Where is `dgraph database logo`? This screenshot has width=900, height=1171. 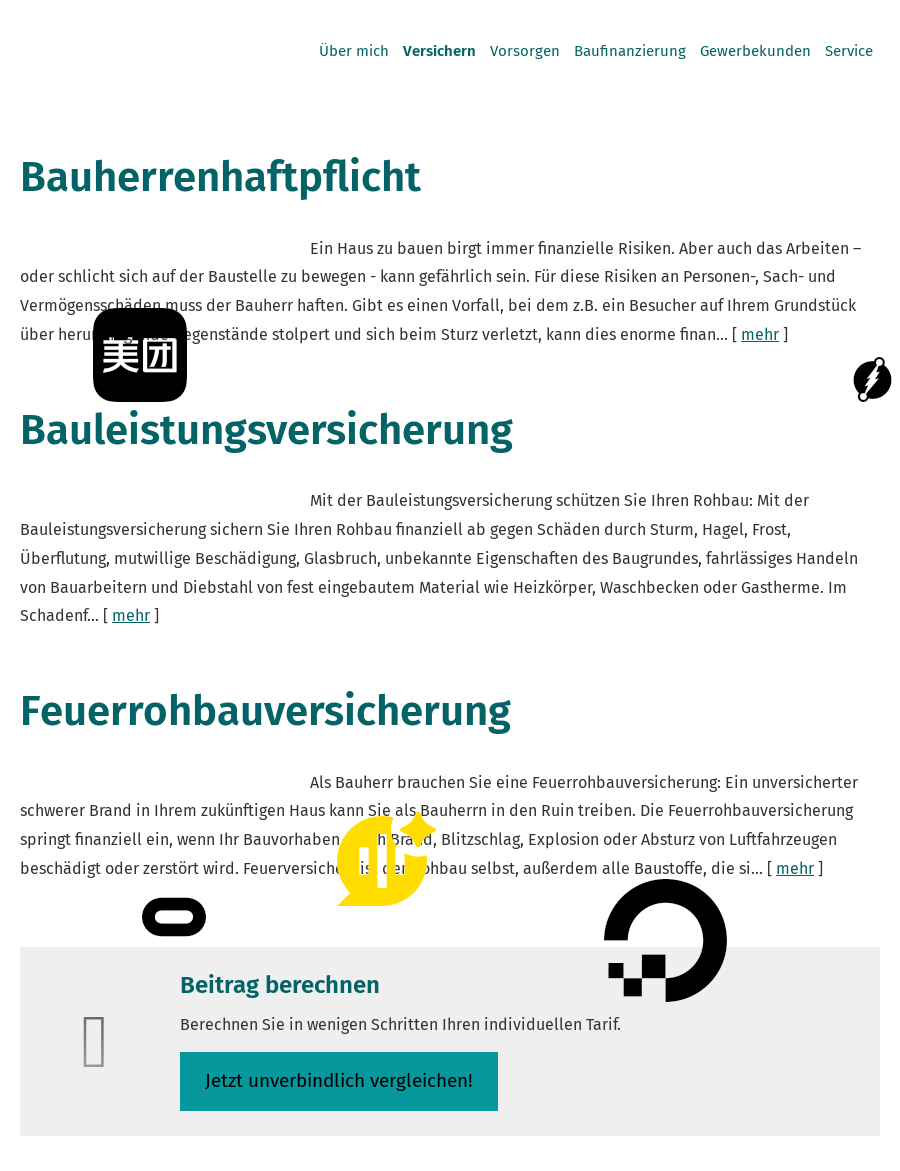 dgraph database logo is located at coordinates (872, 379).